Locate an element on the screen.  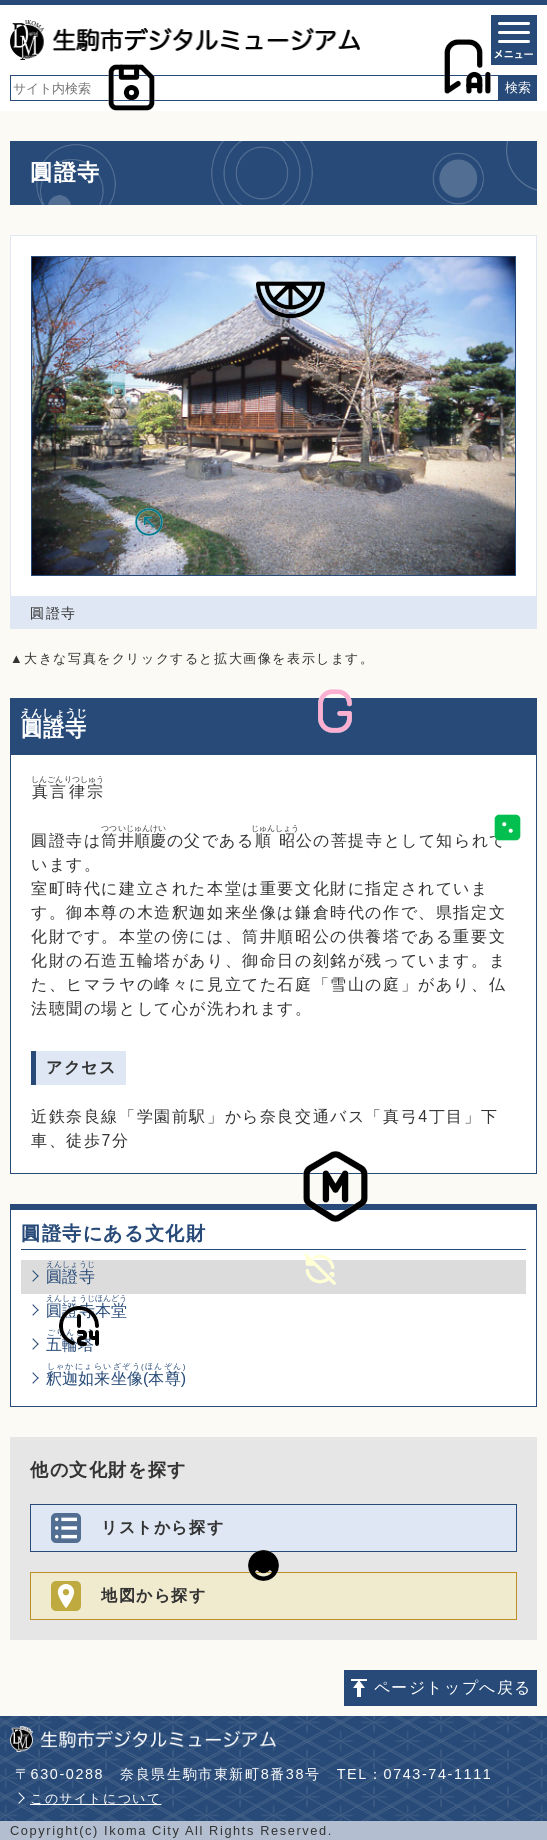
refresh or sync is disabled is located at coordinates (320, 1269).